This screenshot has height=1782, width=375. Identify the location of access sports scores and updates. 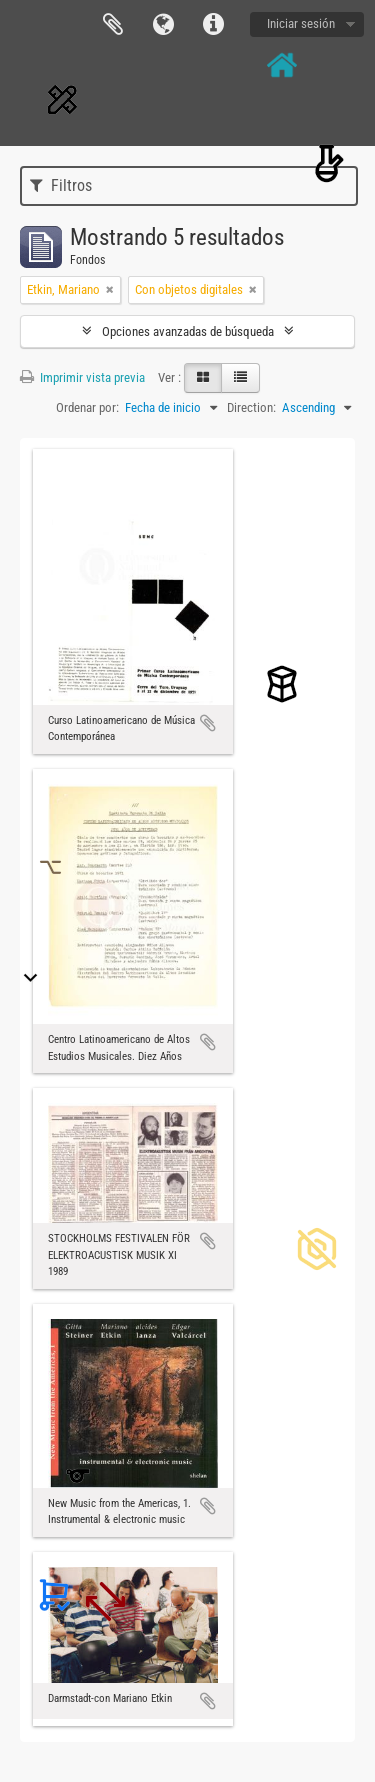
(78, 1476).